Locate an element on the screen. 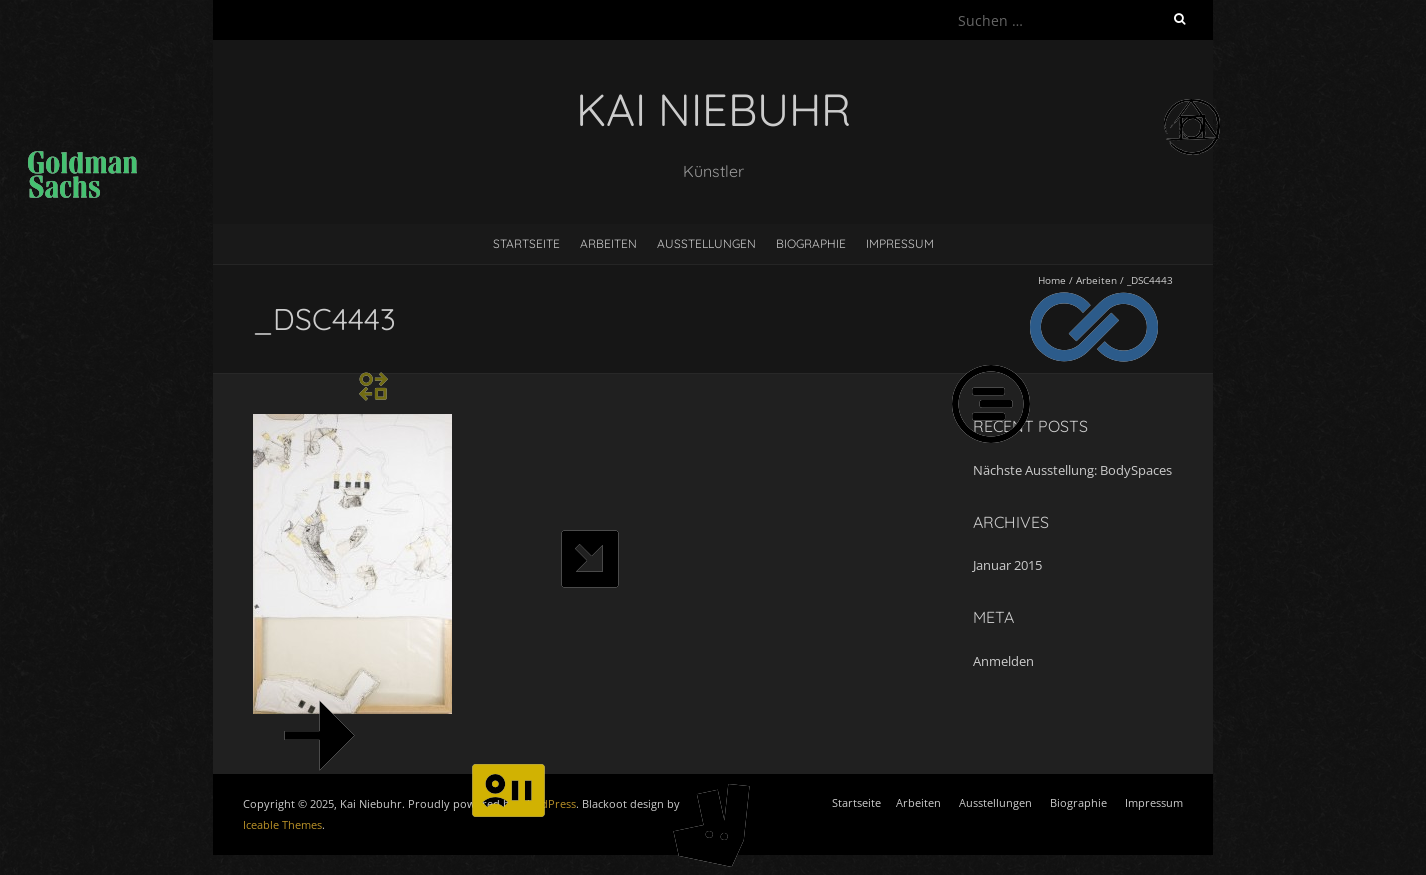  swap or exchange between two items is located at coordinates (373, 386).